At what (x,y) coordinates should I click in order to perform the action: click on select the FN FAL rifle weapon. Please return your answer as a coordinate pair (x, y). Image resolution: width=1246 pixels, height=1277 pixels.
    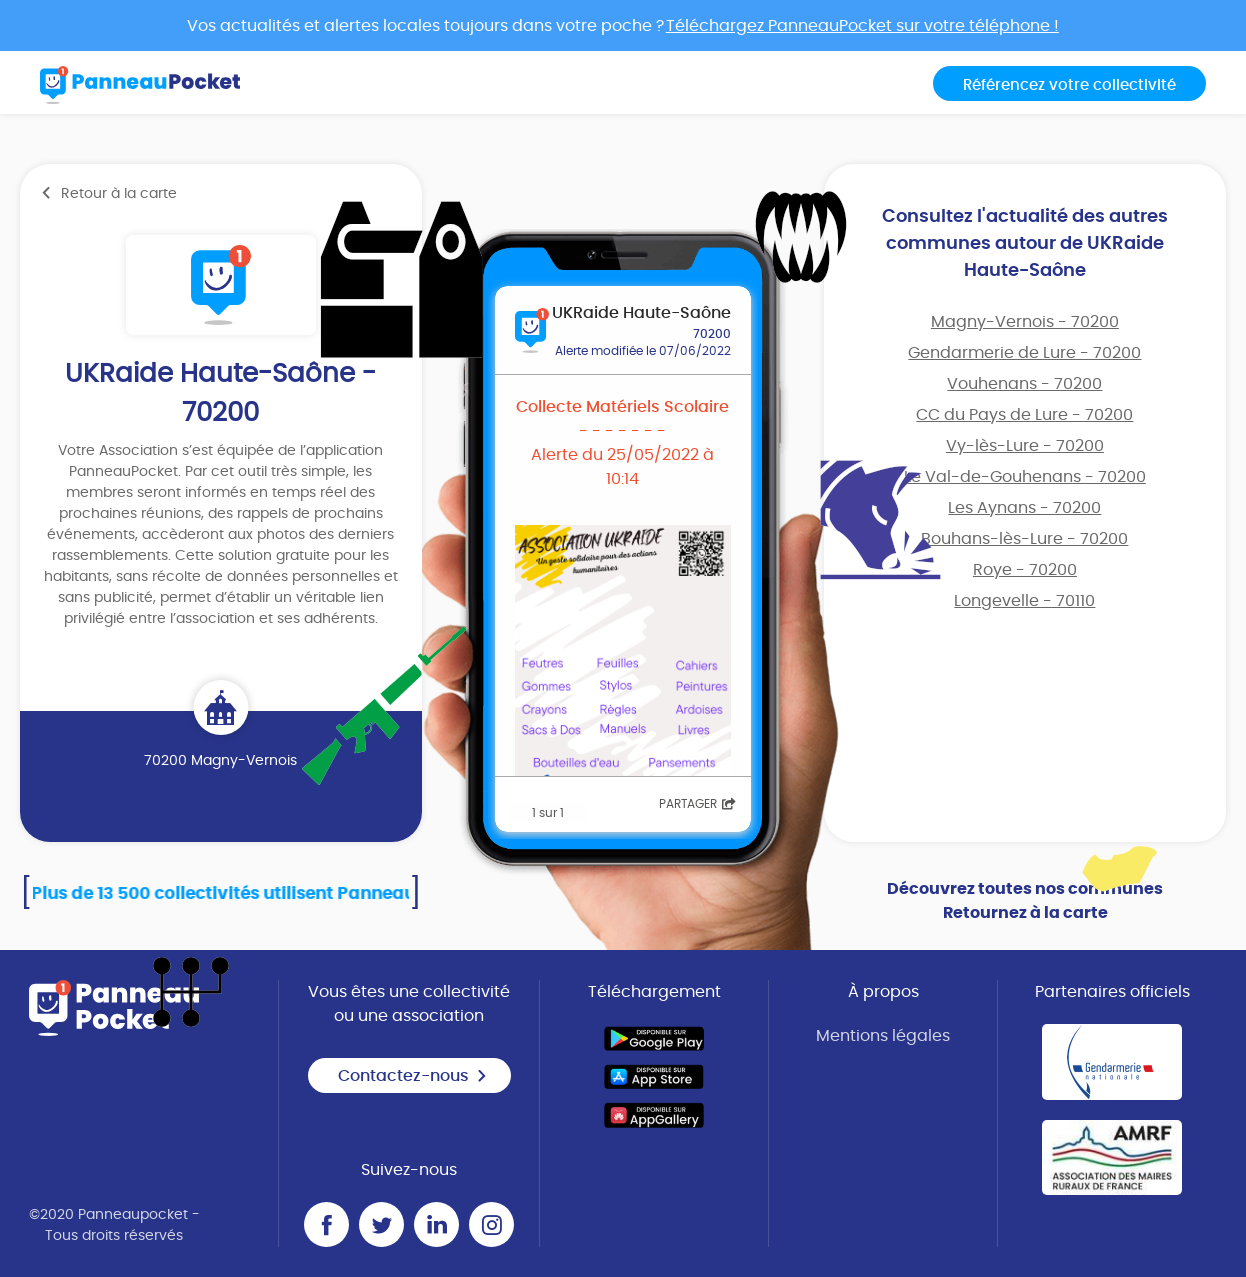
    Looking at the image, I should click on (384, 705).